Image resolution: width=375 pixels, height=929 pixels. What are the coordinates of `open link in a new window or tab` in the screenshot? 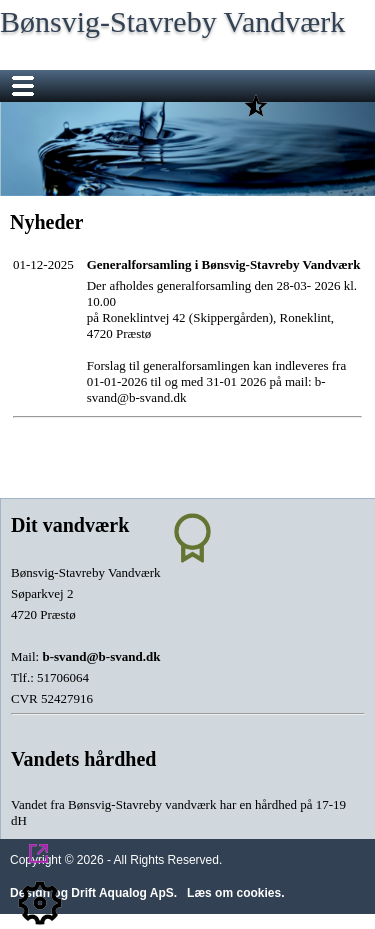 It's located at (38, 853).